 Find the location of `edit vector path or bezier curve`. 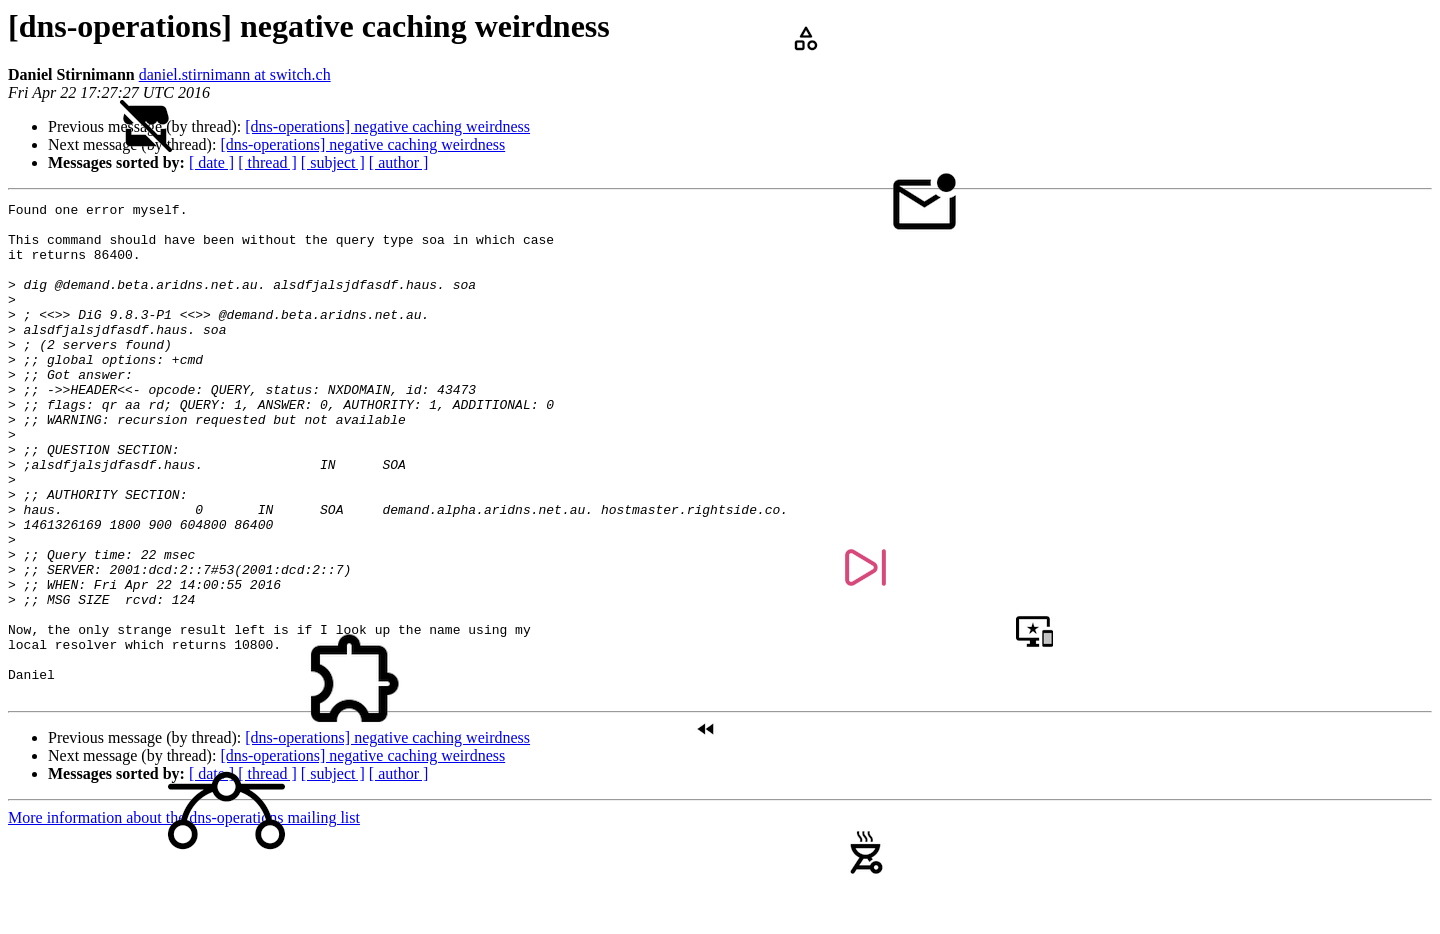

edit vector path or bezier curve is located at coordinates (226, 810).